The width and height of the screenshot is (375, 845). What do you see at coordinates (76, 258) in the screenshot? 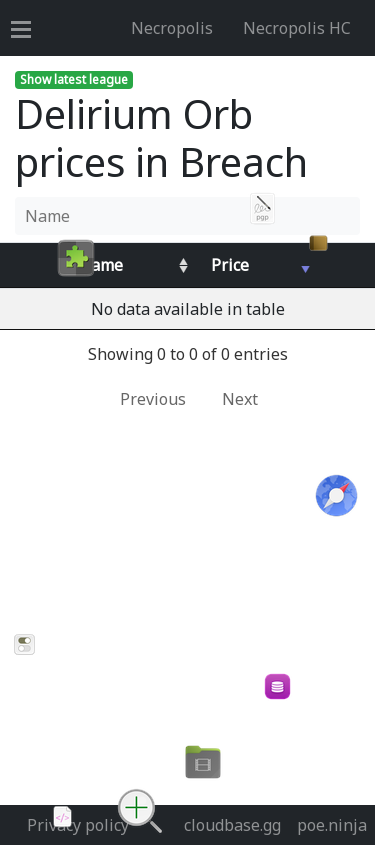
I see `browse or manage system add-ons` at bounding box center [76, 258].